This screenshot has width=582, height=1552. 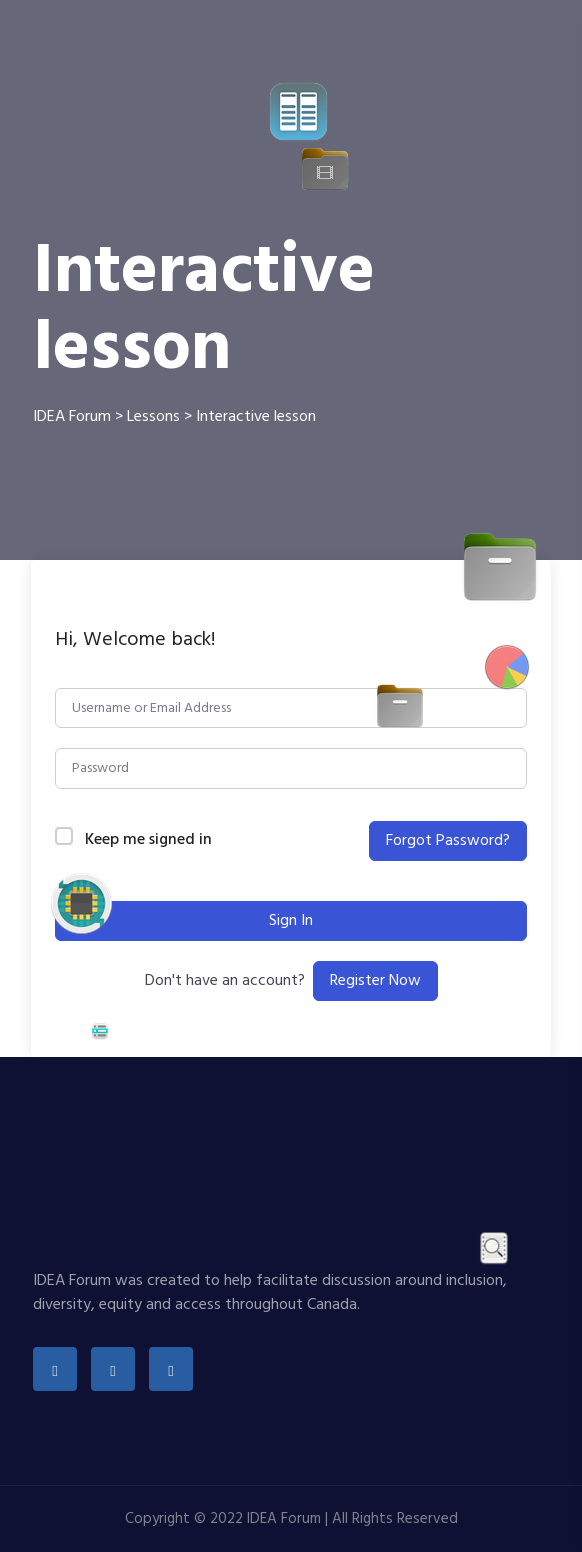 What do you see at coordinates (298, 111) in the screenshot?
I see `open progress tracking app` at bounding box center [298, 111].